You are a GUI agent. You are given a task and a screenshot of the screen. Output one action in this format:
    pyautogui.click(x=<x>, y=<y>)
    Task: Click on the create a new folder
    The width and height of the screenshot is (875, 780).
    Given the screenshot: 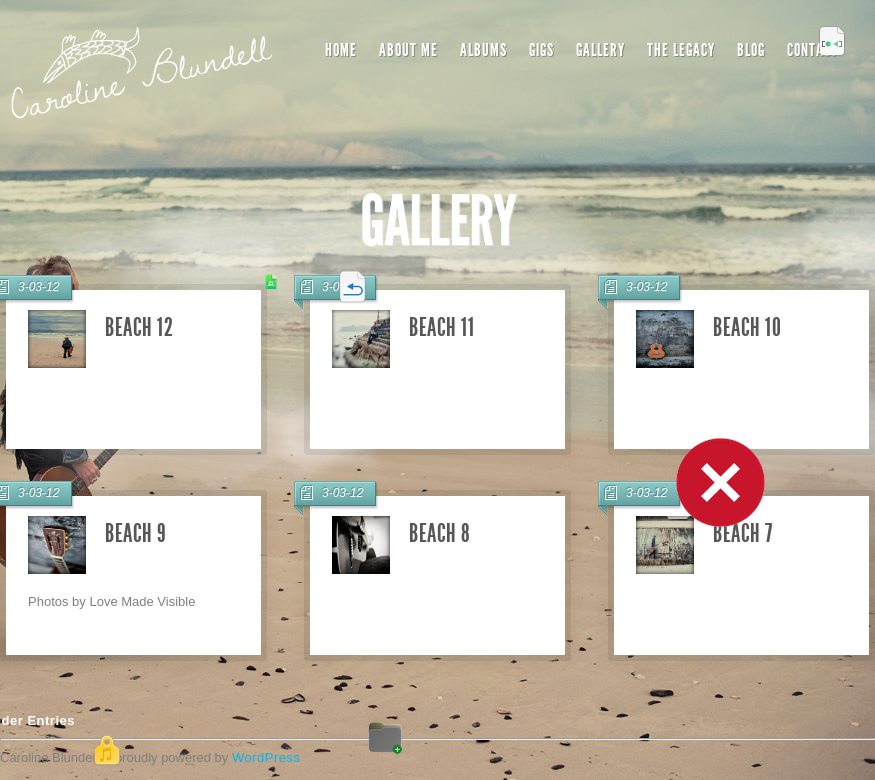 What is the action you would take?
    pyautogui.click(x=385, y=737)
    